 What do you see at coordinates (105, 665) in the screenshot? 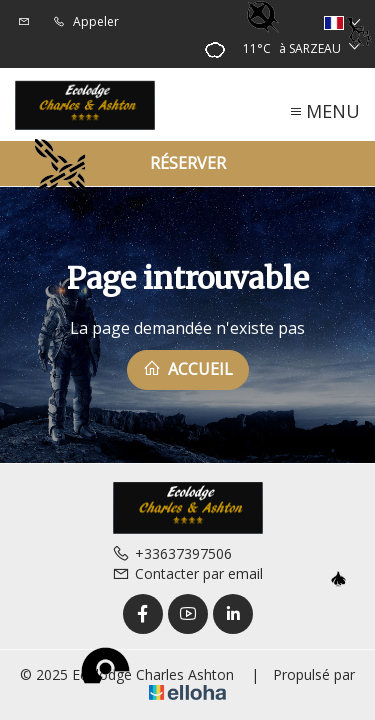
I see `access player armor or equipment settings` at bounding box center [105, 665].